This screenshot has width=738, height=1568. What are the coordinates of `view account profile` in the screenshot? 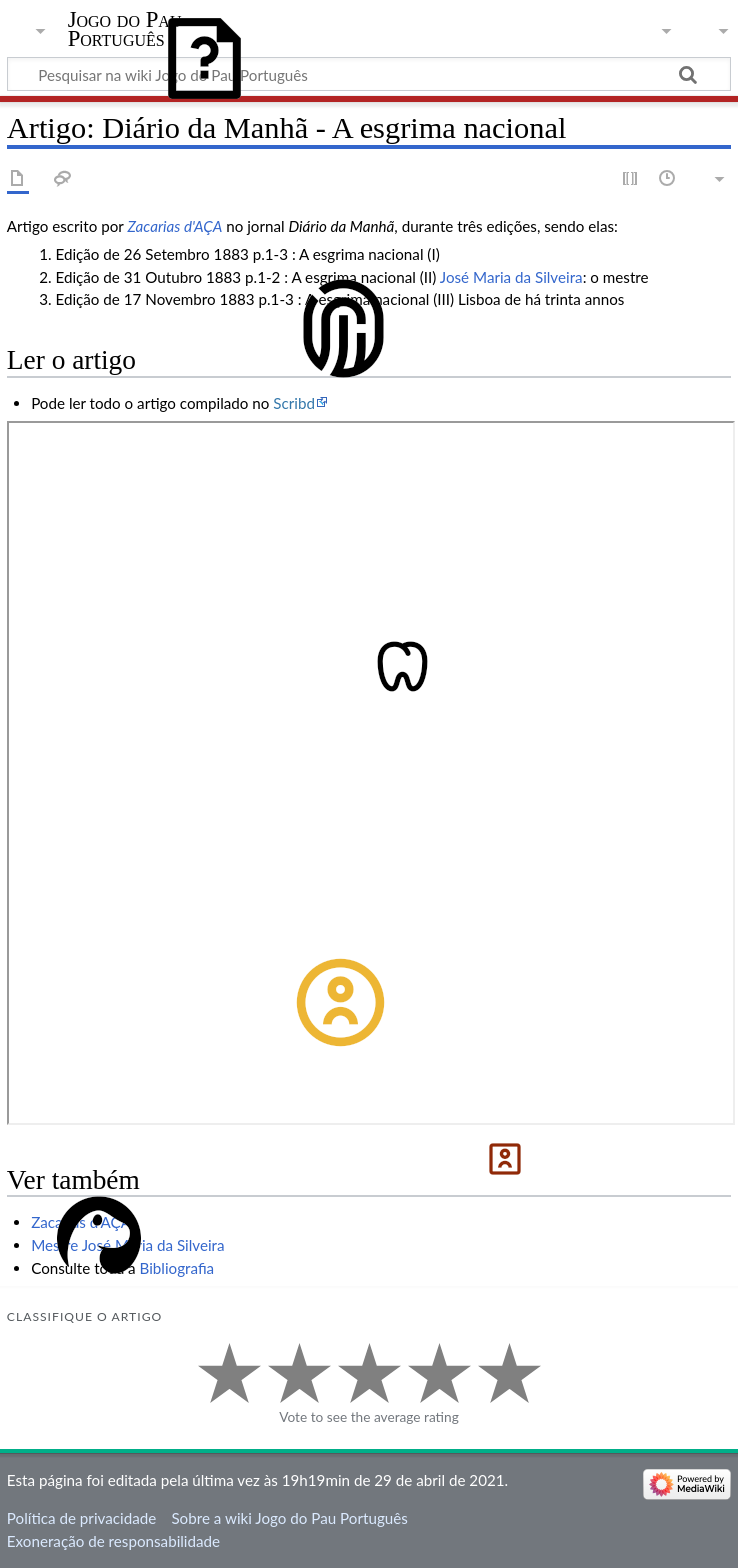 It's located at (505, 1159).